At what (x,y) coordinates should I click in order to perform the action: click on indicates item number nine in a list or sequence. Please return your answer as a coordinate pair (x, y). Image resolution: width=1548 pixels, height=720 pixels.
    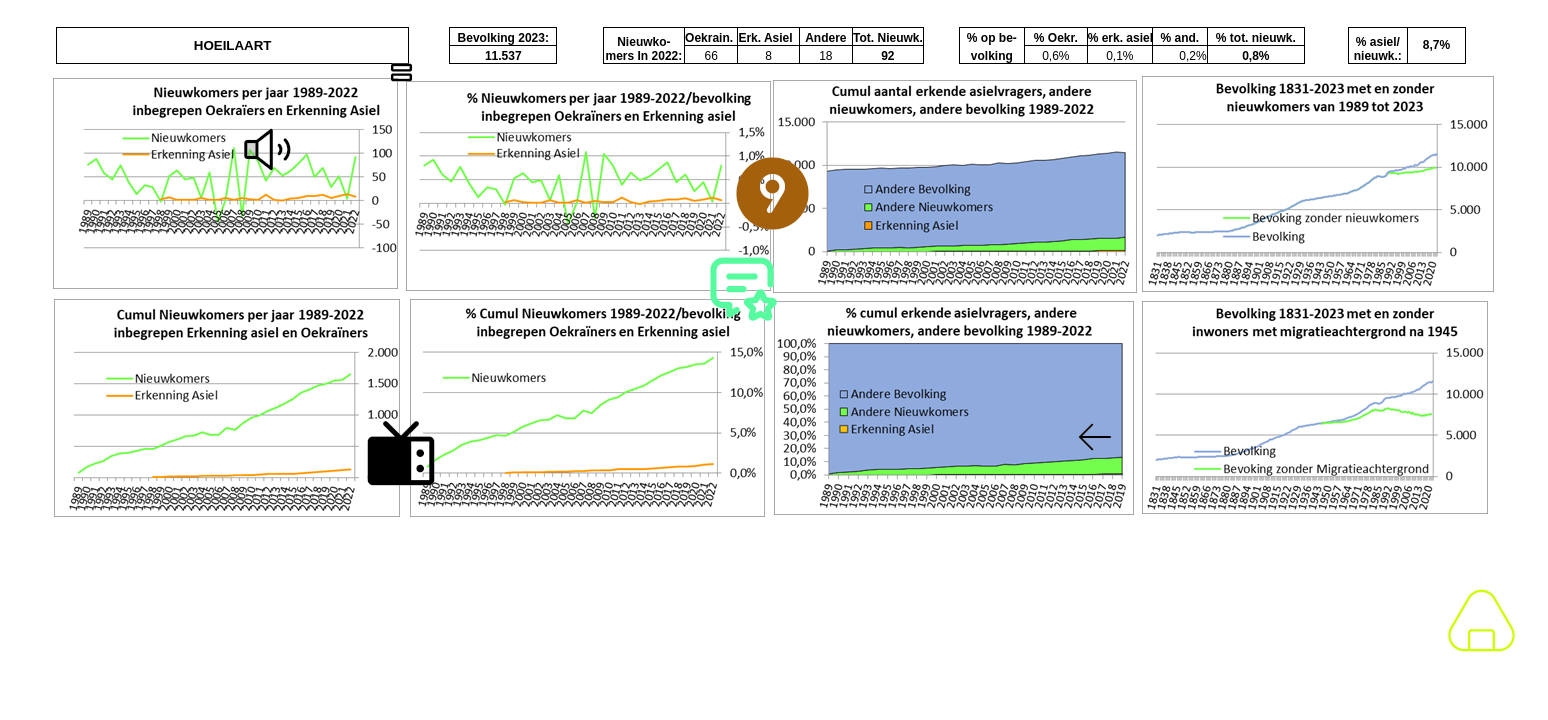
    Looking at the image, I should click on (772, 193).